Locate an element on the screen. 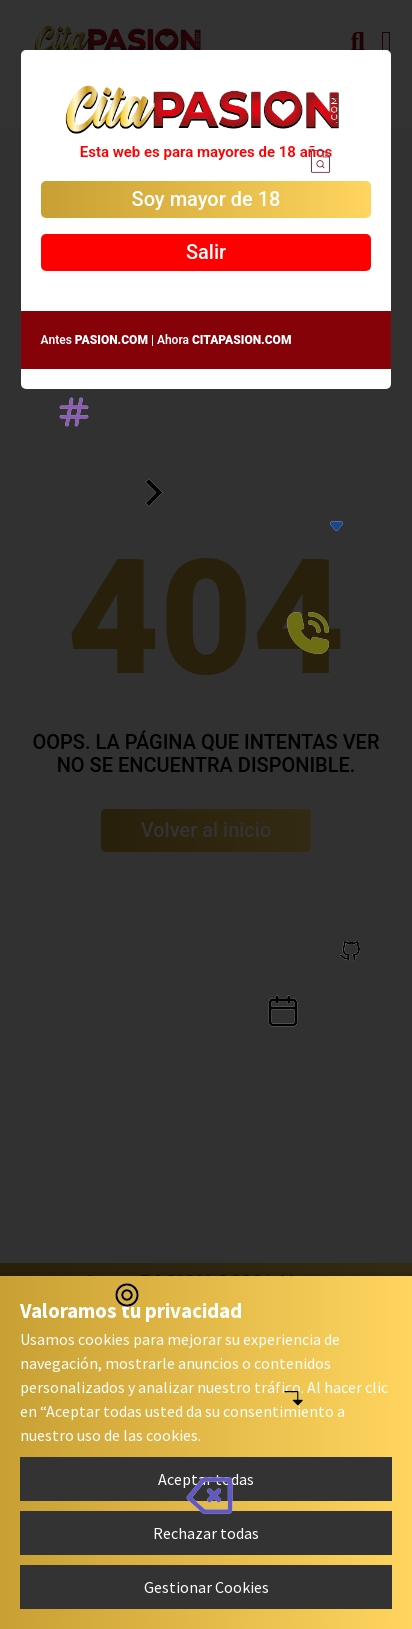 This screenshot has height=1629, width=412. delete the previous character is located at coordinates (209, 1495).